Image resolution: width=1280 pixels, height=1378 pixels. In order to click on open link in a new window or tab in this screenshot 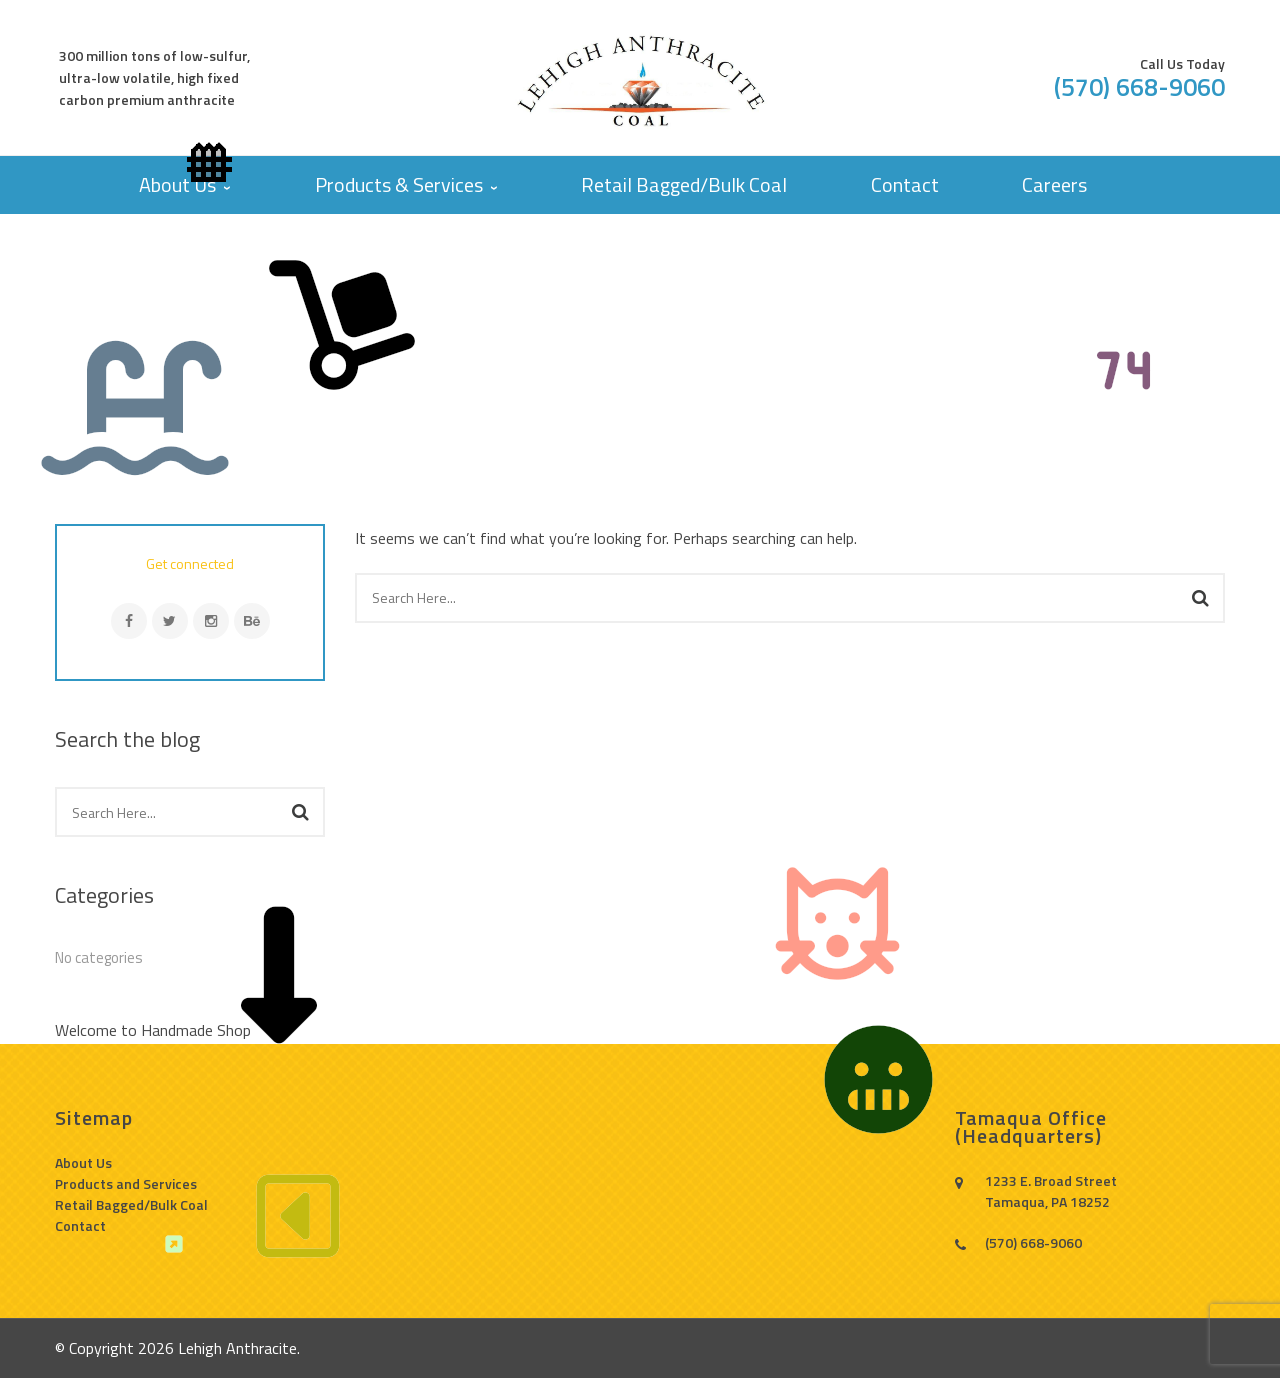, I will do `click(174, 1244)`.